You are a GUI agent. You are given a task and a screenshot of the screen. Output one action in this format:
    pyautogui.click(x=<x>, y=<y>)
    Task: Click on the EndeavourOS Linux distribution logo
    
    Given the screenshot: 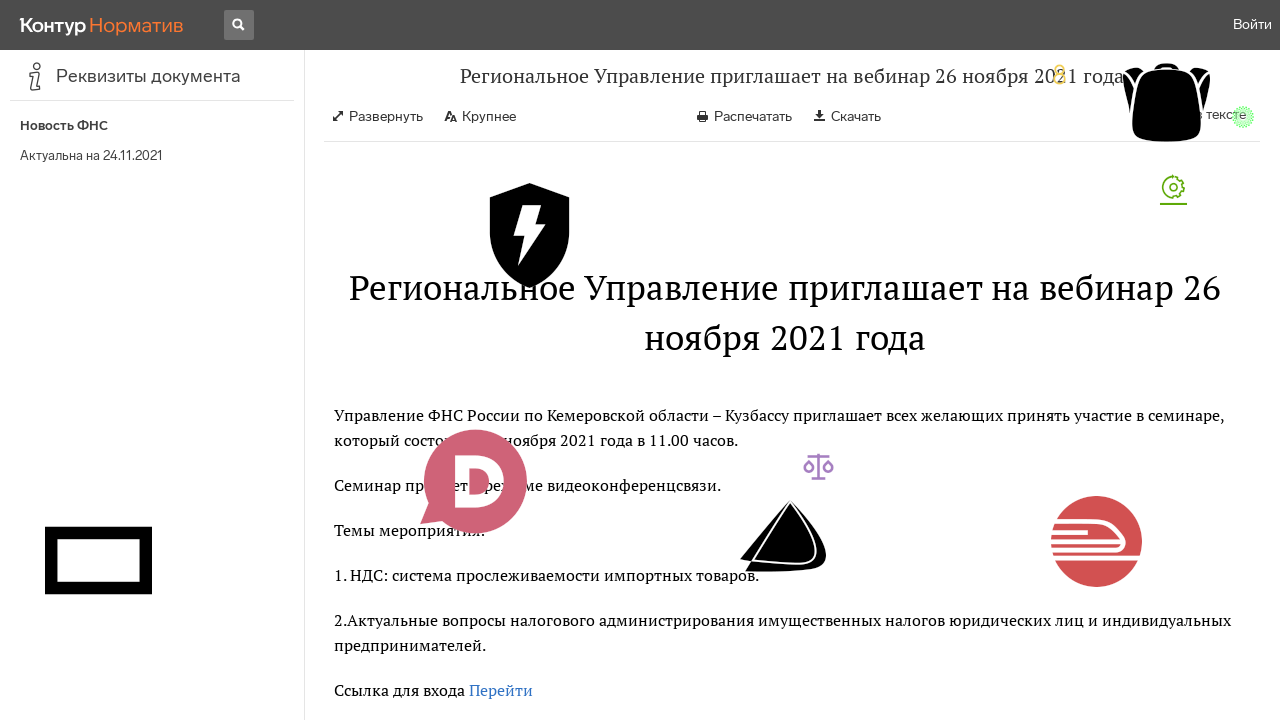 What is the action you would take?
    pyautogui.click(x=783, y=536)
    